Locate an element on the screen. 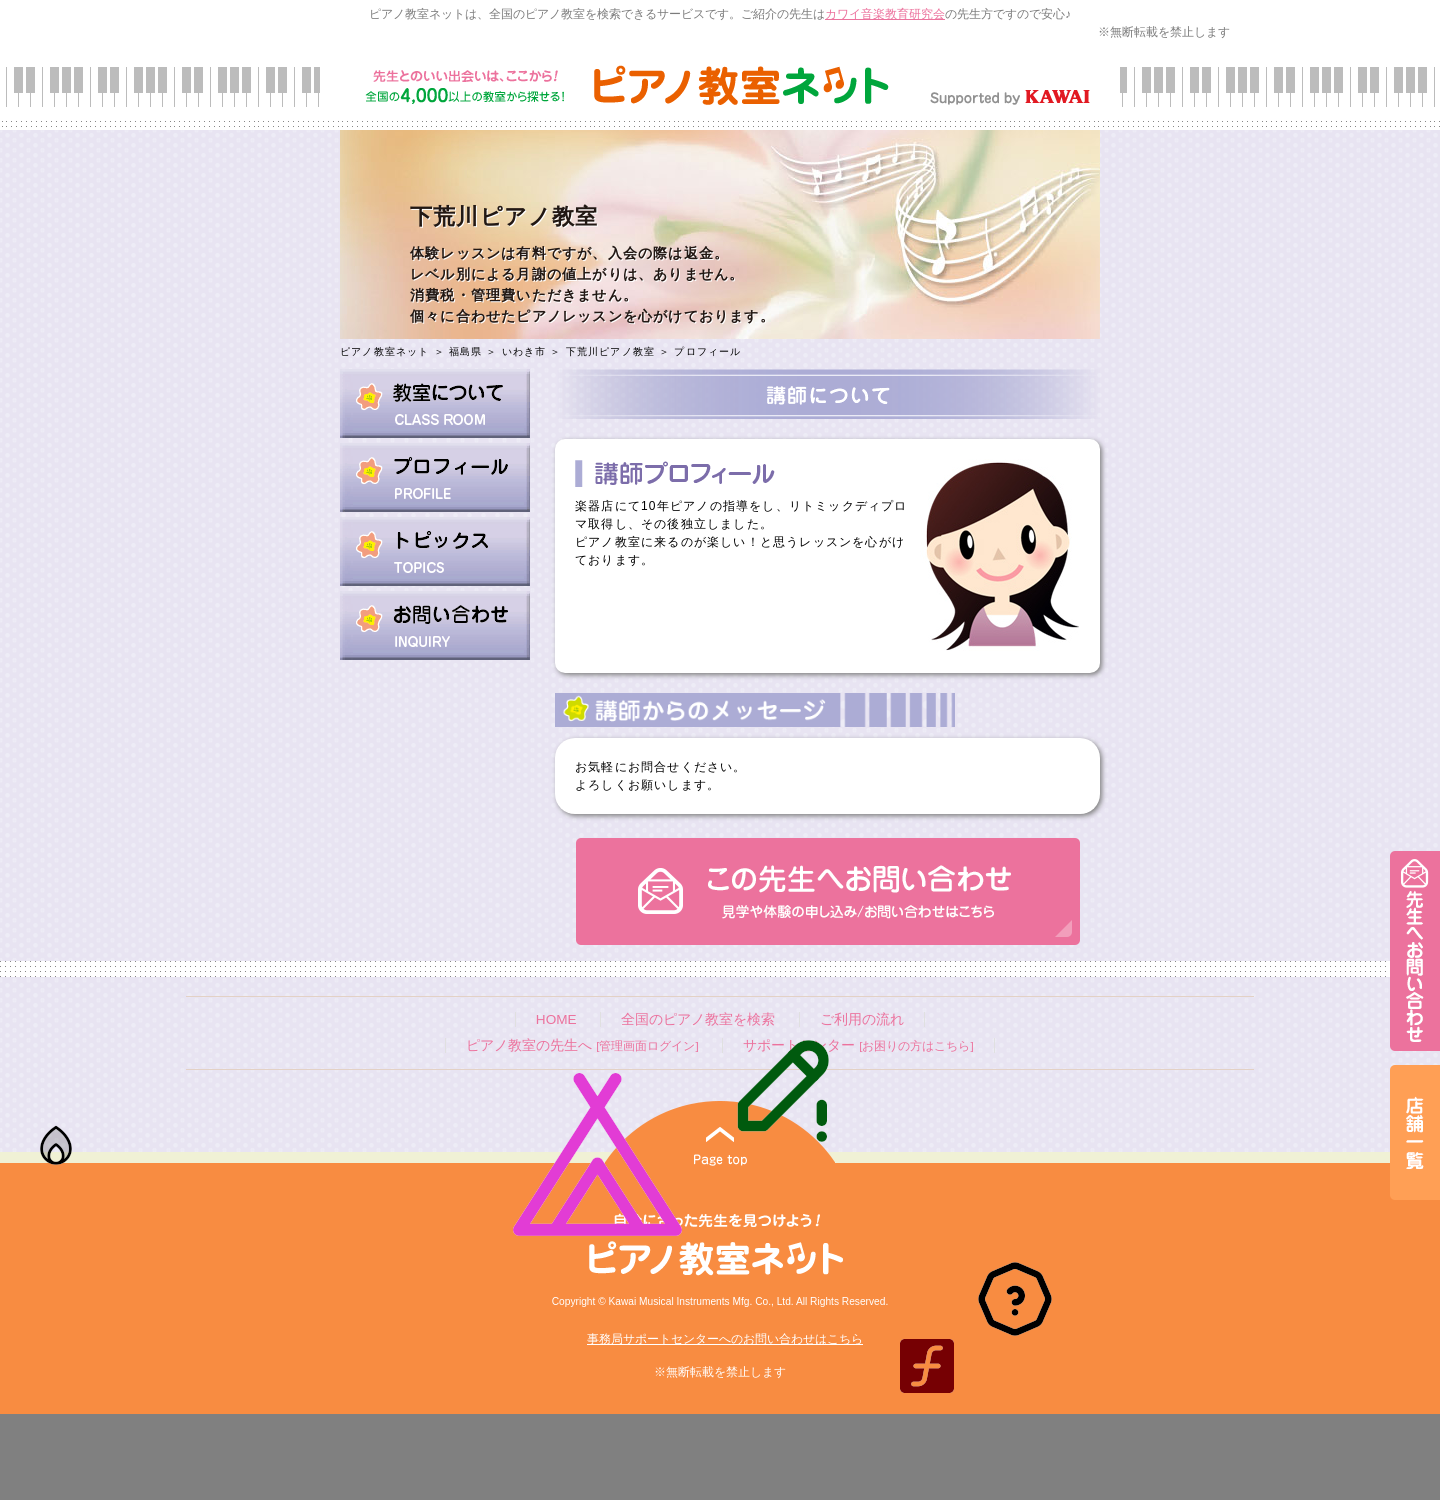 This screenshot has width=1440, height=1500. indicates trending or popular content is located at coordinates (56, 1146).